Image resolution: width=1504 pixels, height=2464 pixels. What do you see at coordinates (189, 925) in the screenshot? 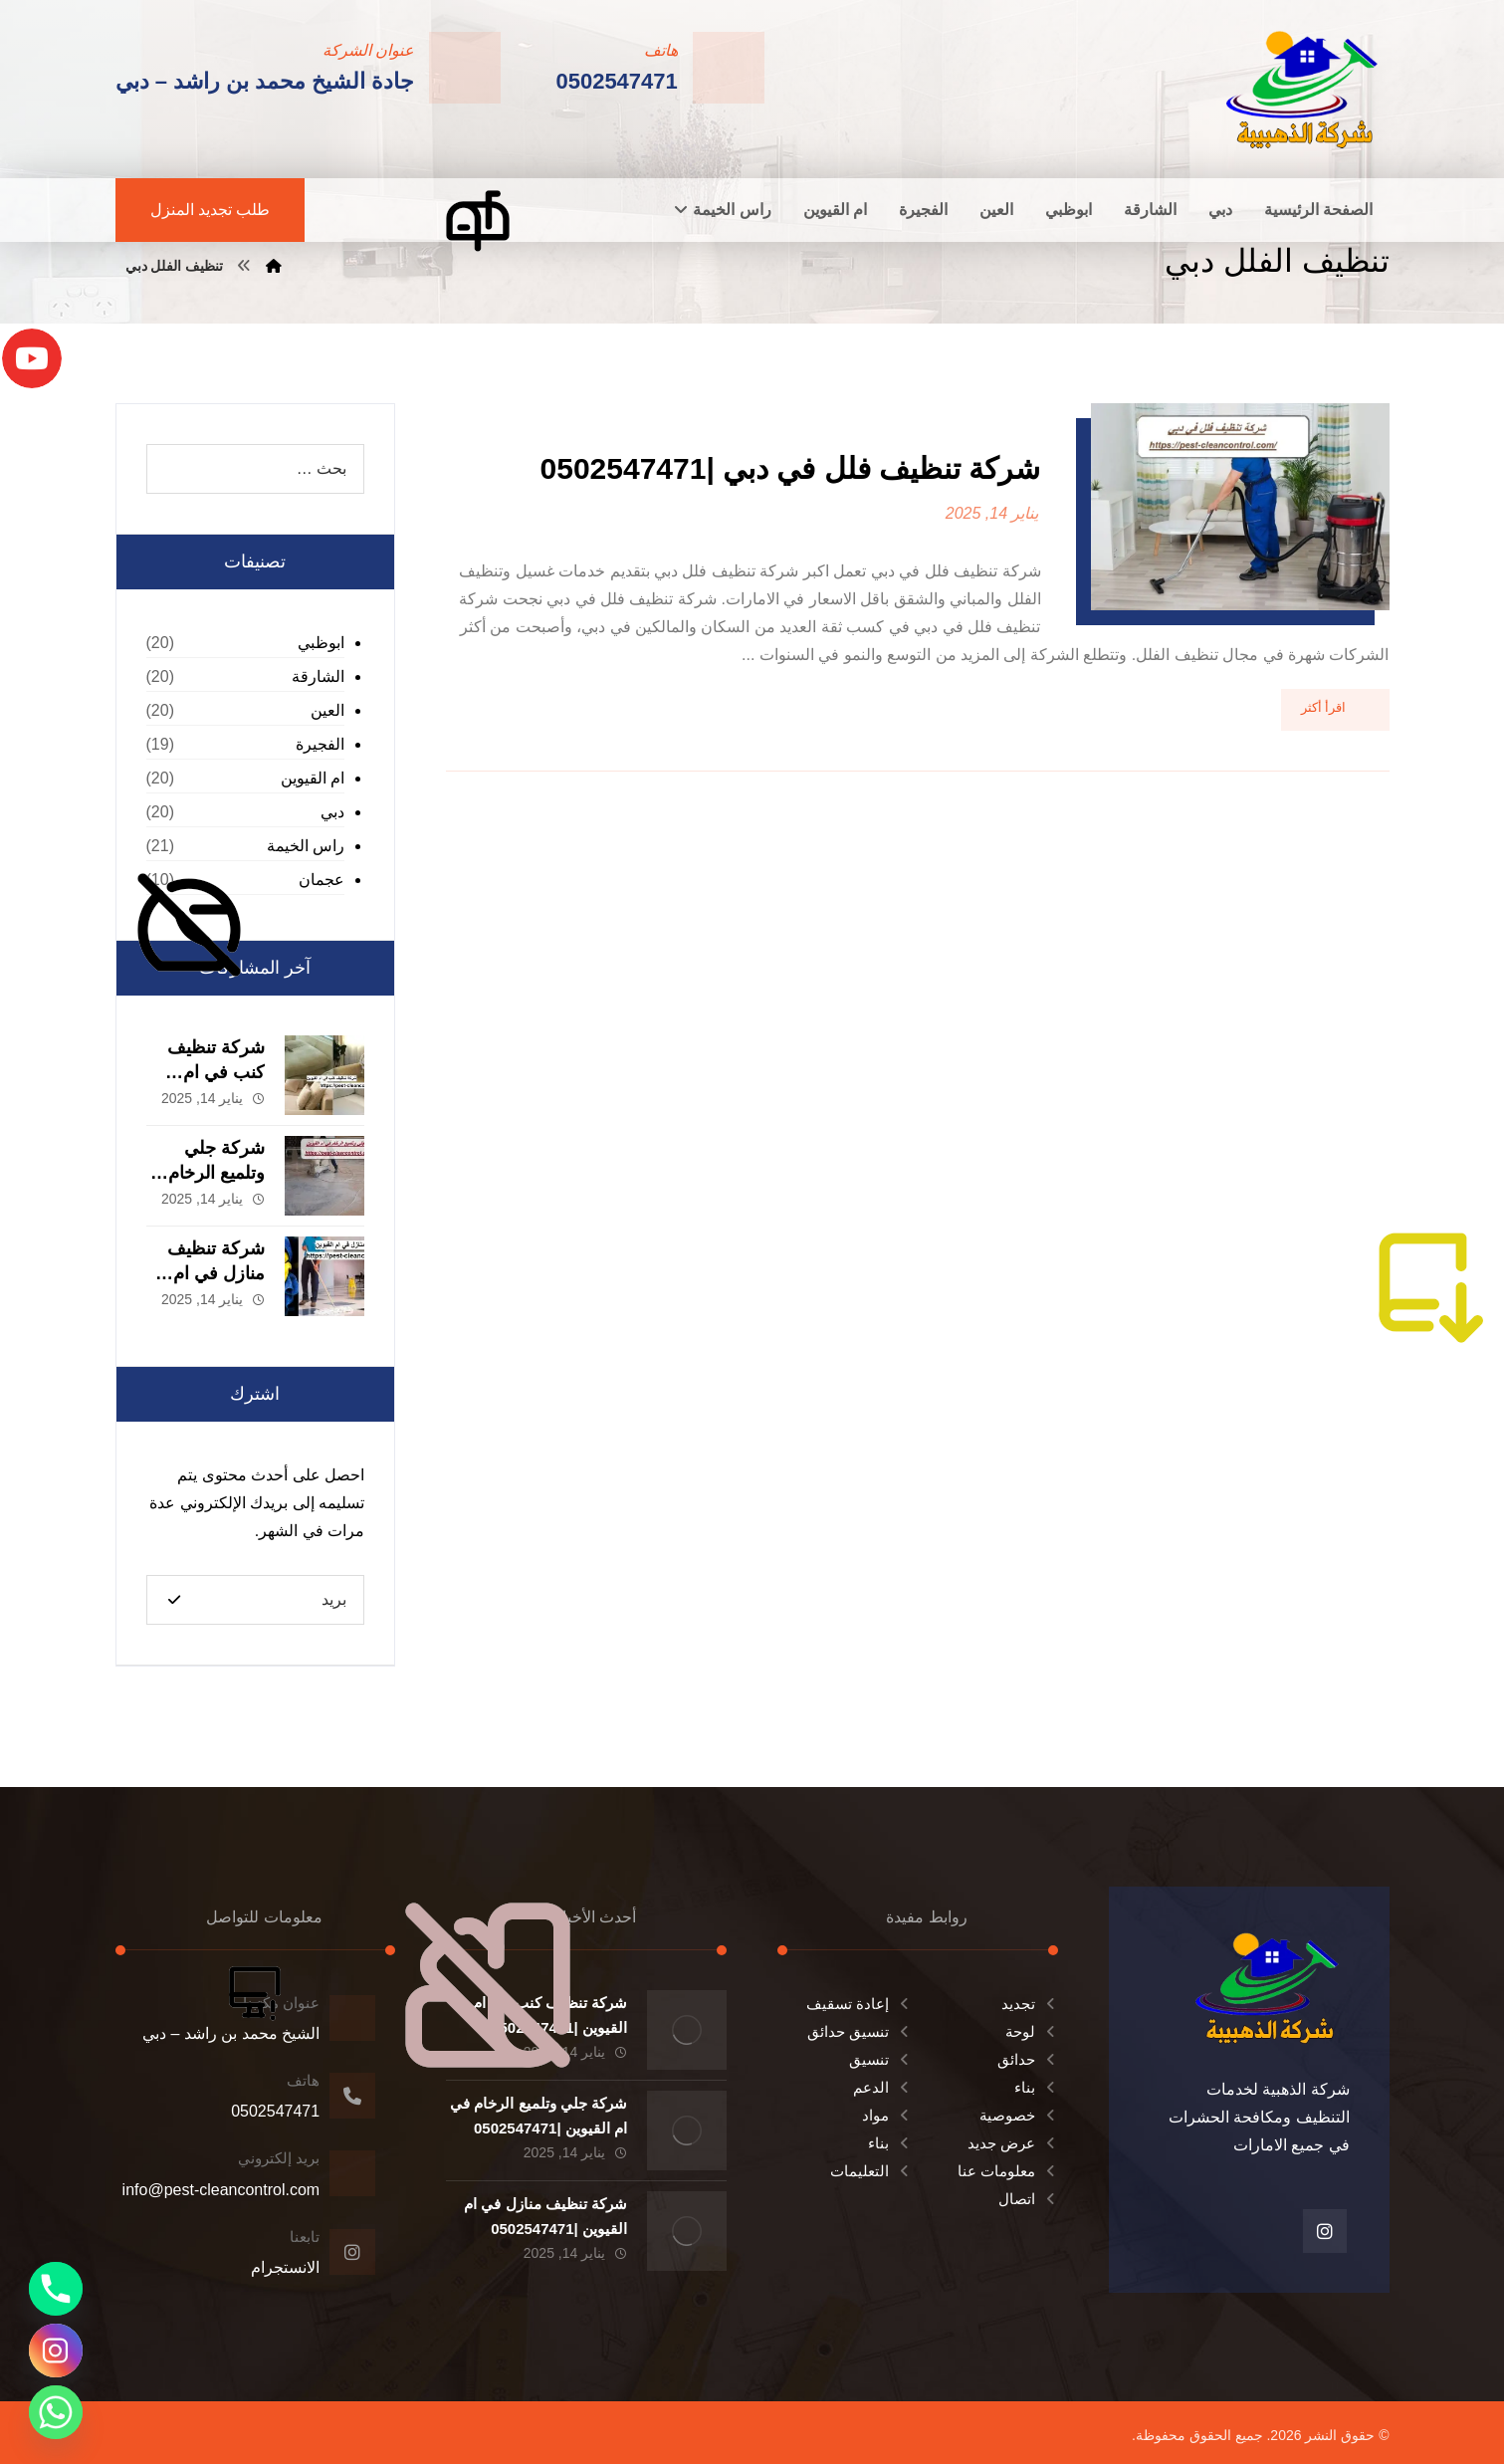
I see `disable safety helmet requirement` at bounding box center [189, 925].